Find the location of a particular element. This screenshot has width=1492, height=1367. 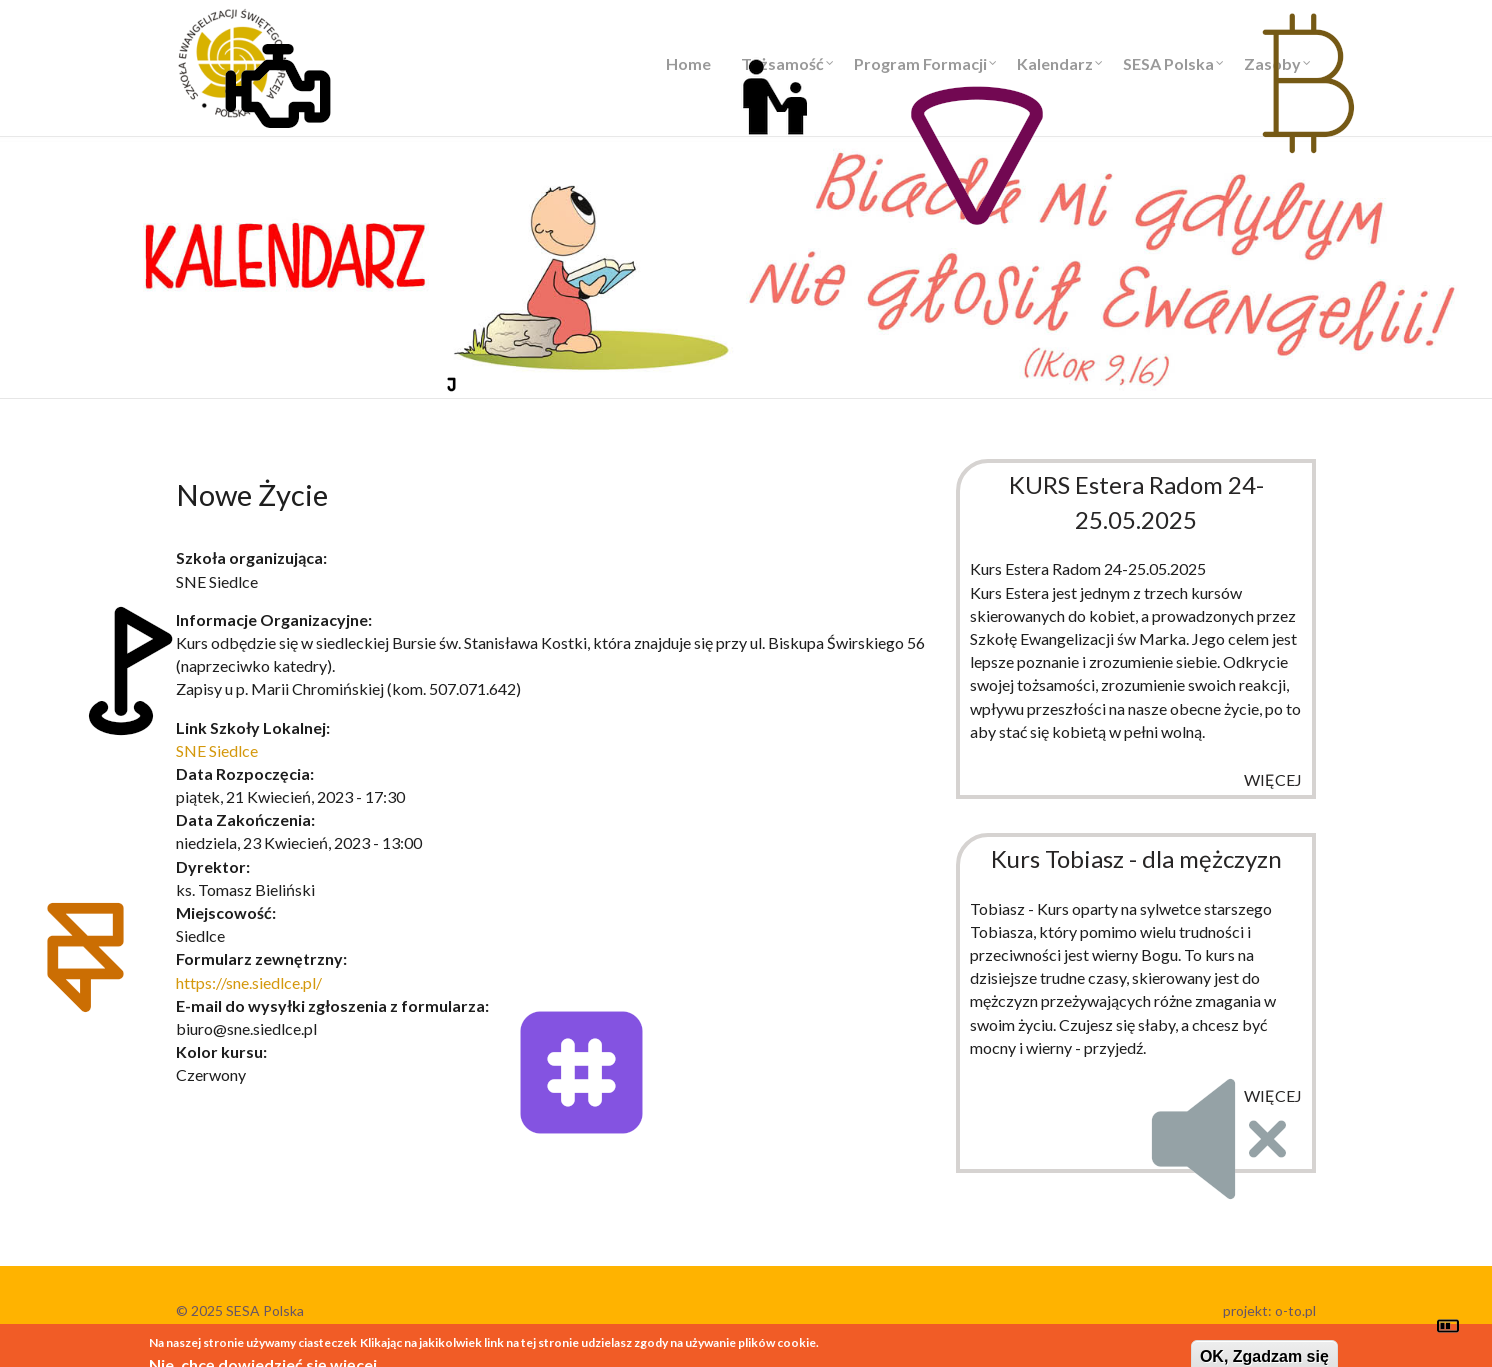

indicates items or sections starting with the letter J is located at coordinates (451, 384).